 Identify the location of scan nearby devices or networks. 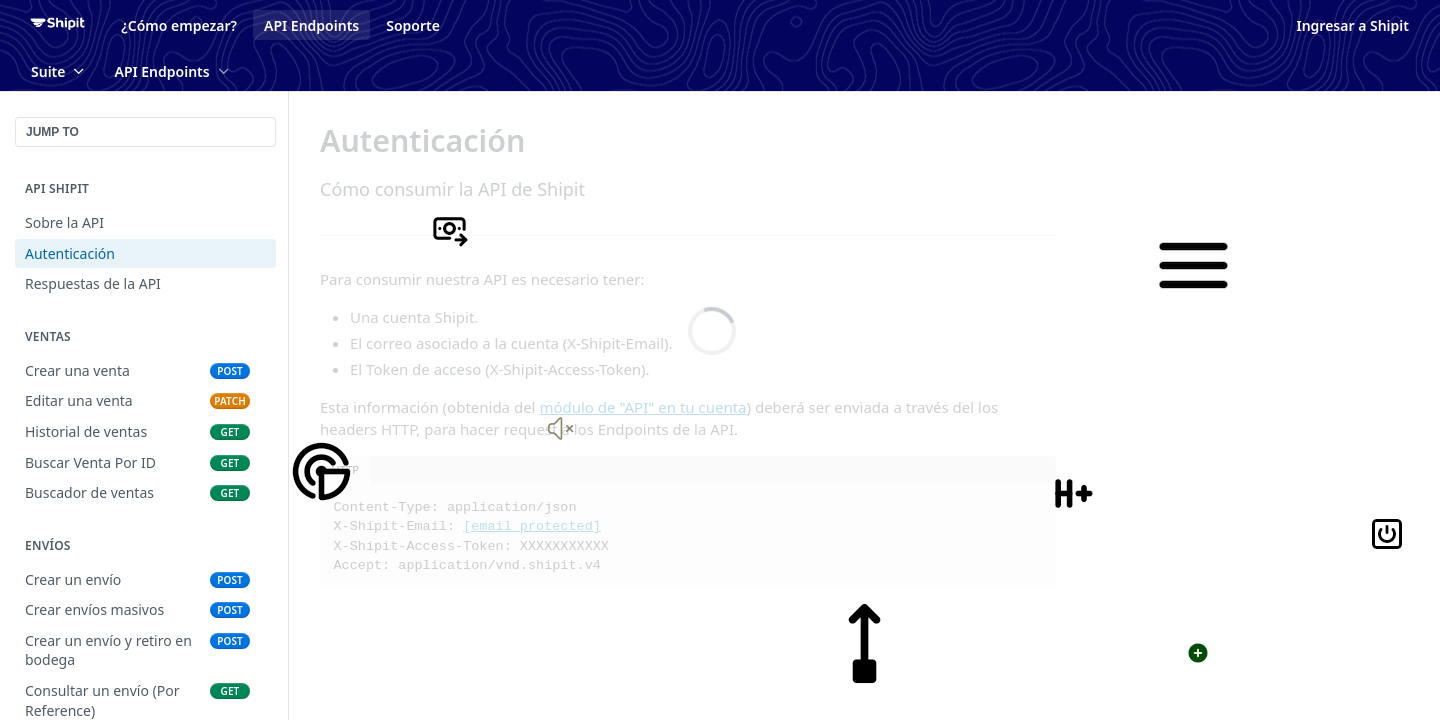
(321, 471).